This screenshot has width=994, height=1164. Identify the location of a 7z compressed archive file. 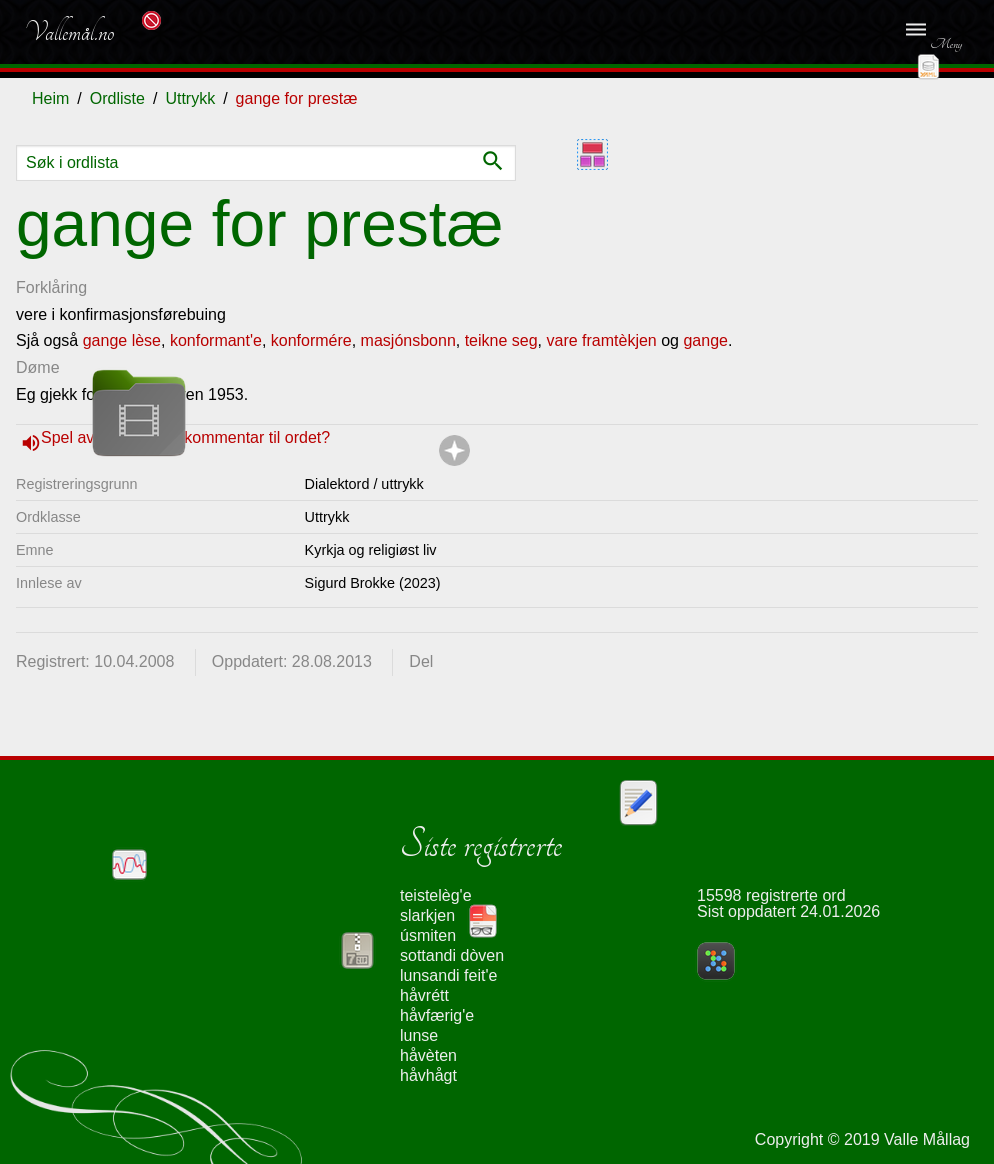
(357, 950).